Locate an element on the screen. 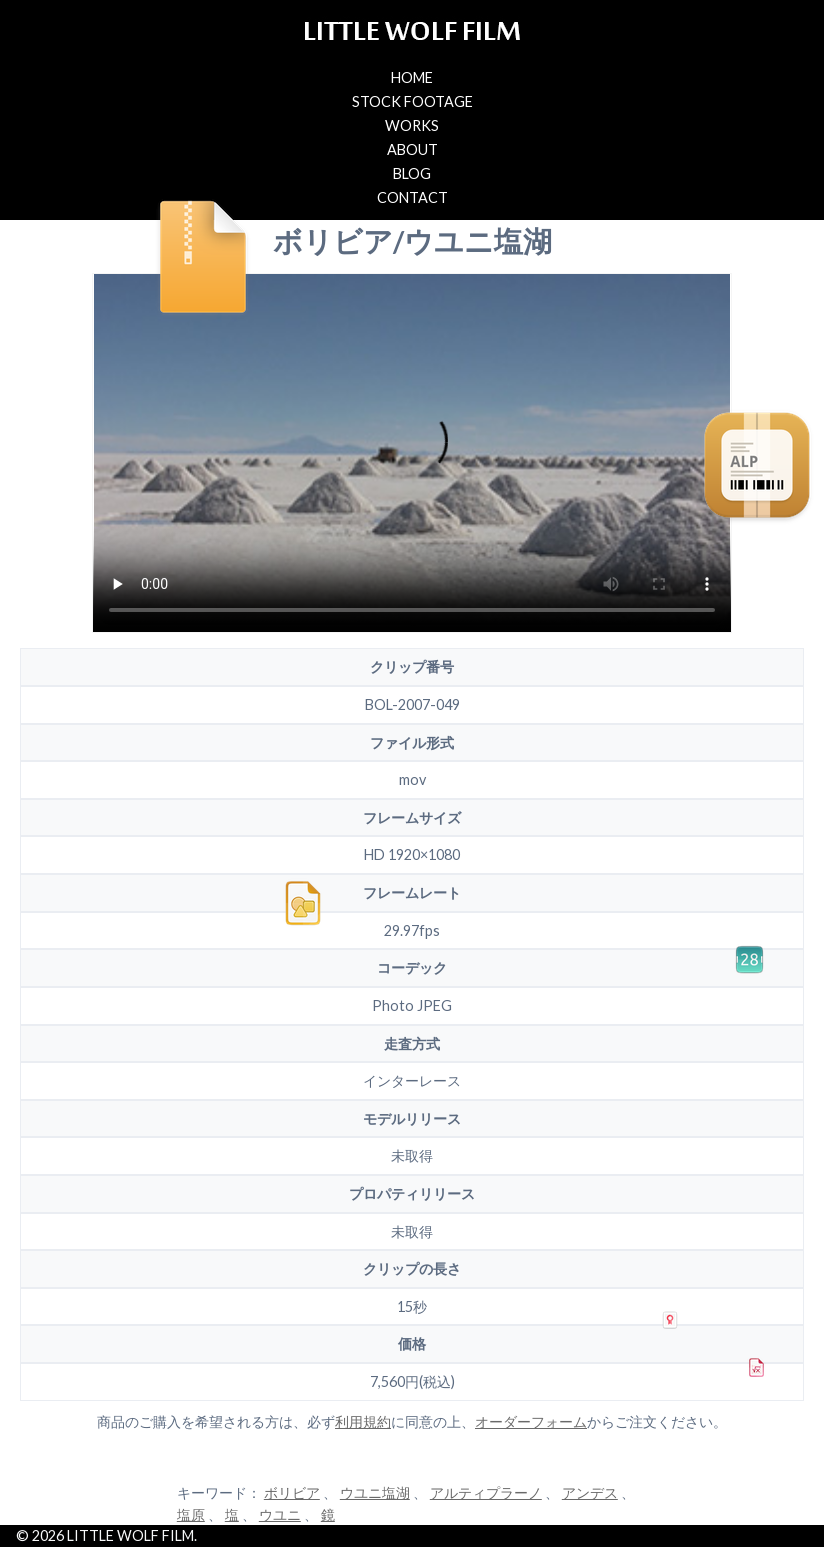 The image size is (824, 1547). pkcs7 certificate bundle file is located at coordinates (670, 1320).